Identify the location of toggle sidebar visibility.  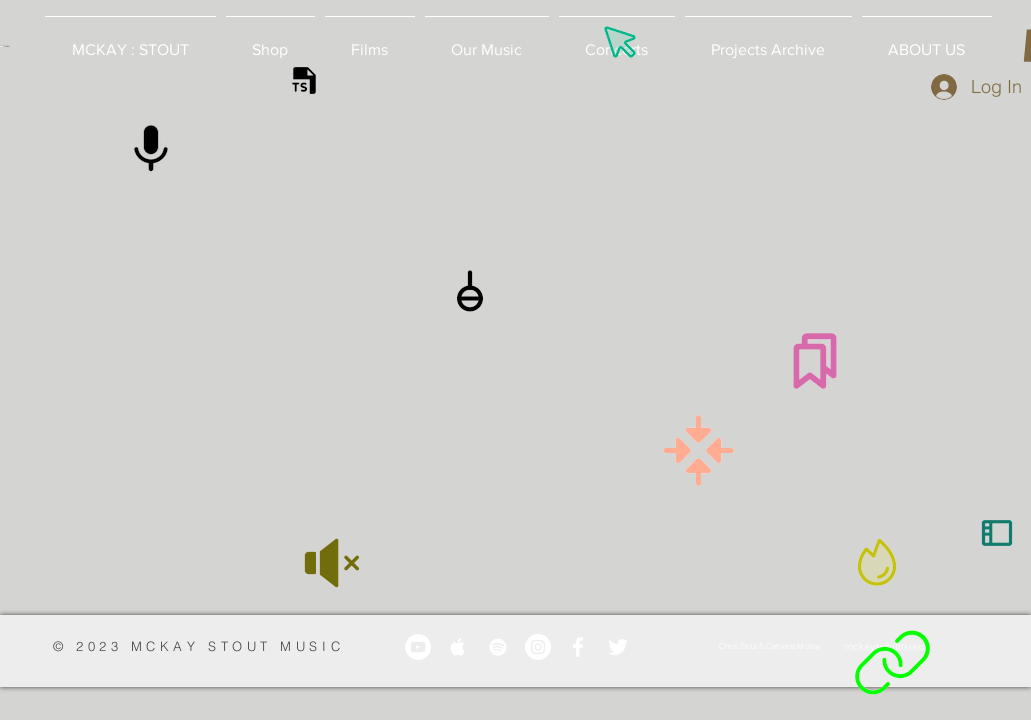
(997, 533).